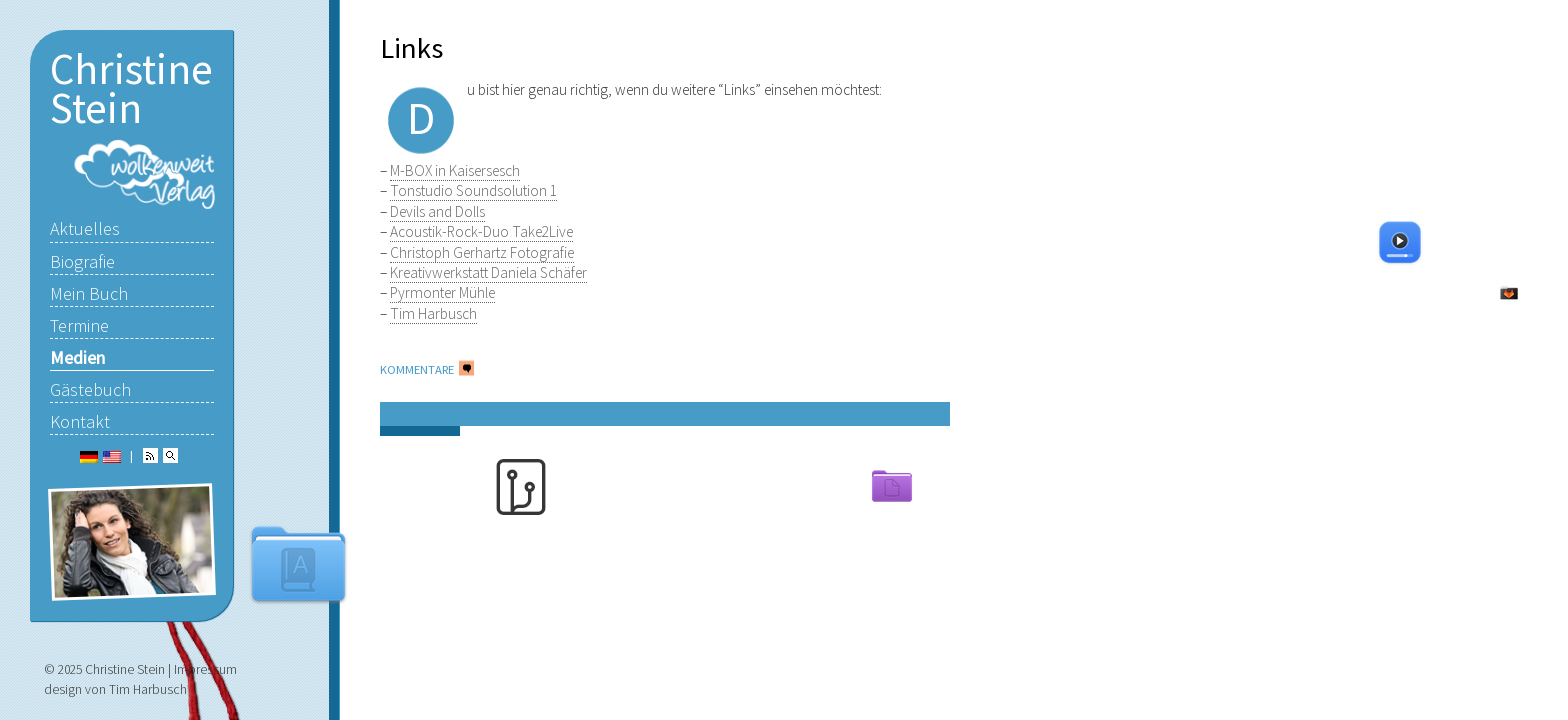  Describe the element at coordinates (892, 486) in the screenshot. I see `open your documents folder` at that location.